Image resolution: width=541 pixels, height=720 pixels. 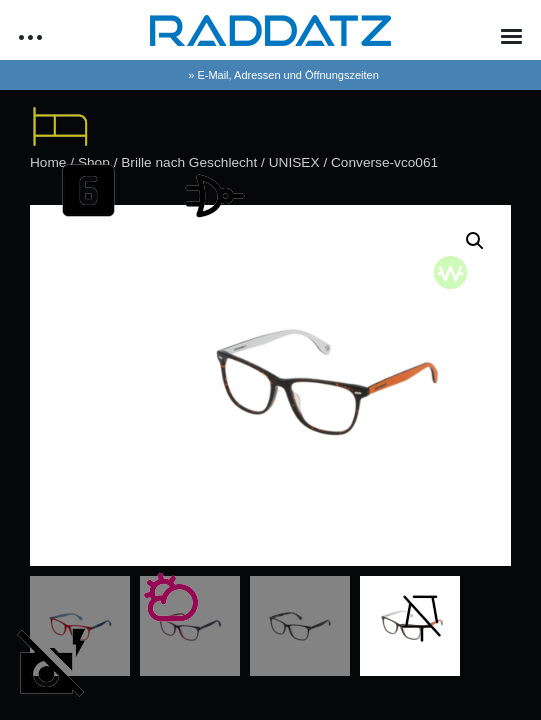 I want to click on select option 6 from a numbered list, so click(x=88, y=190).